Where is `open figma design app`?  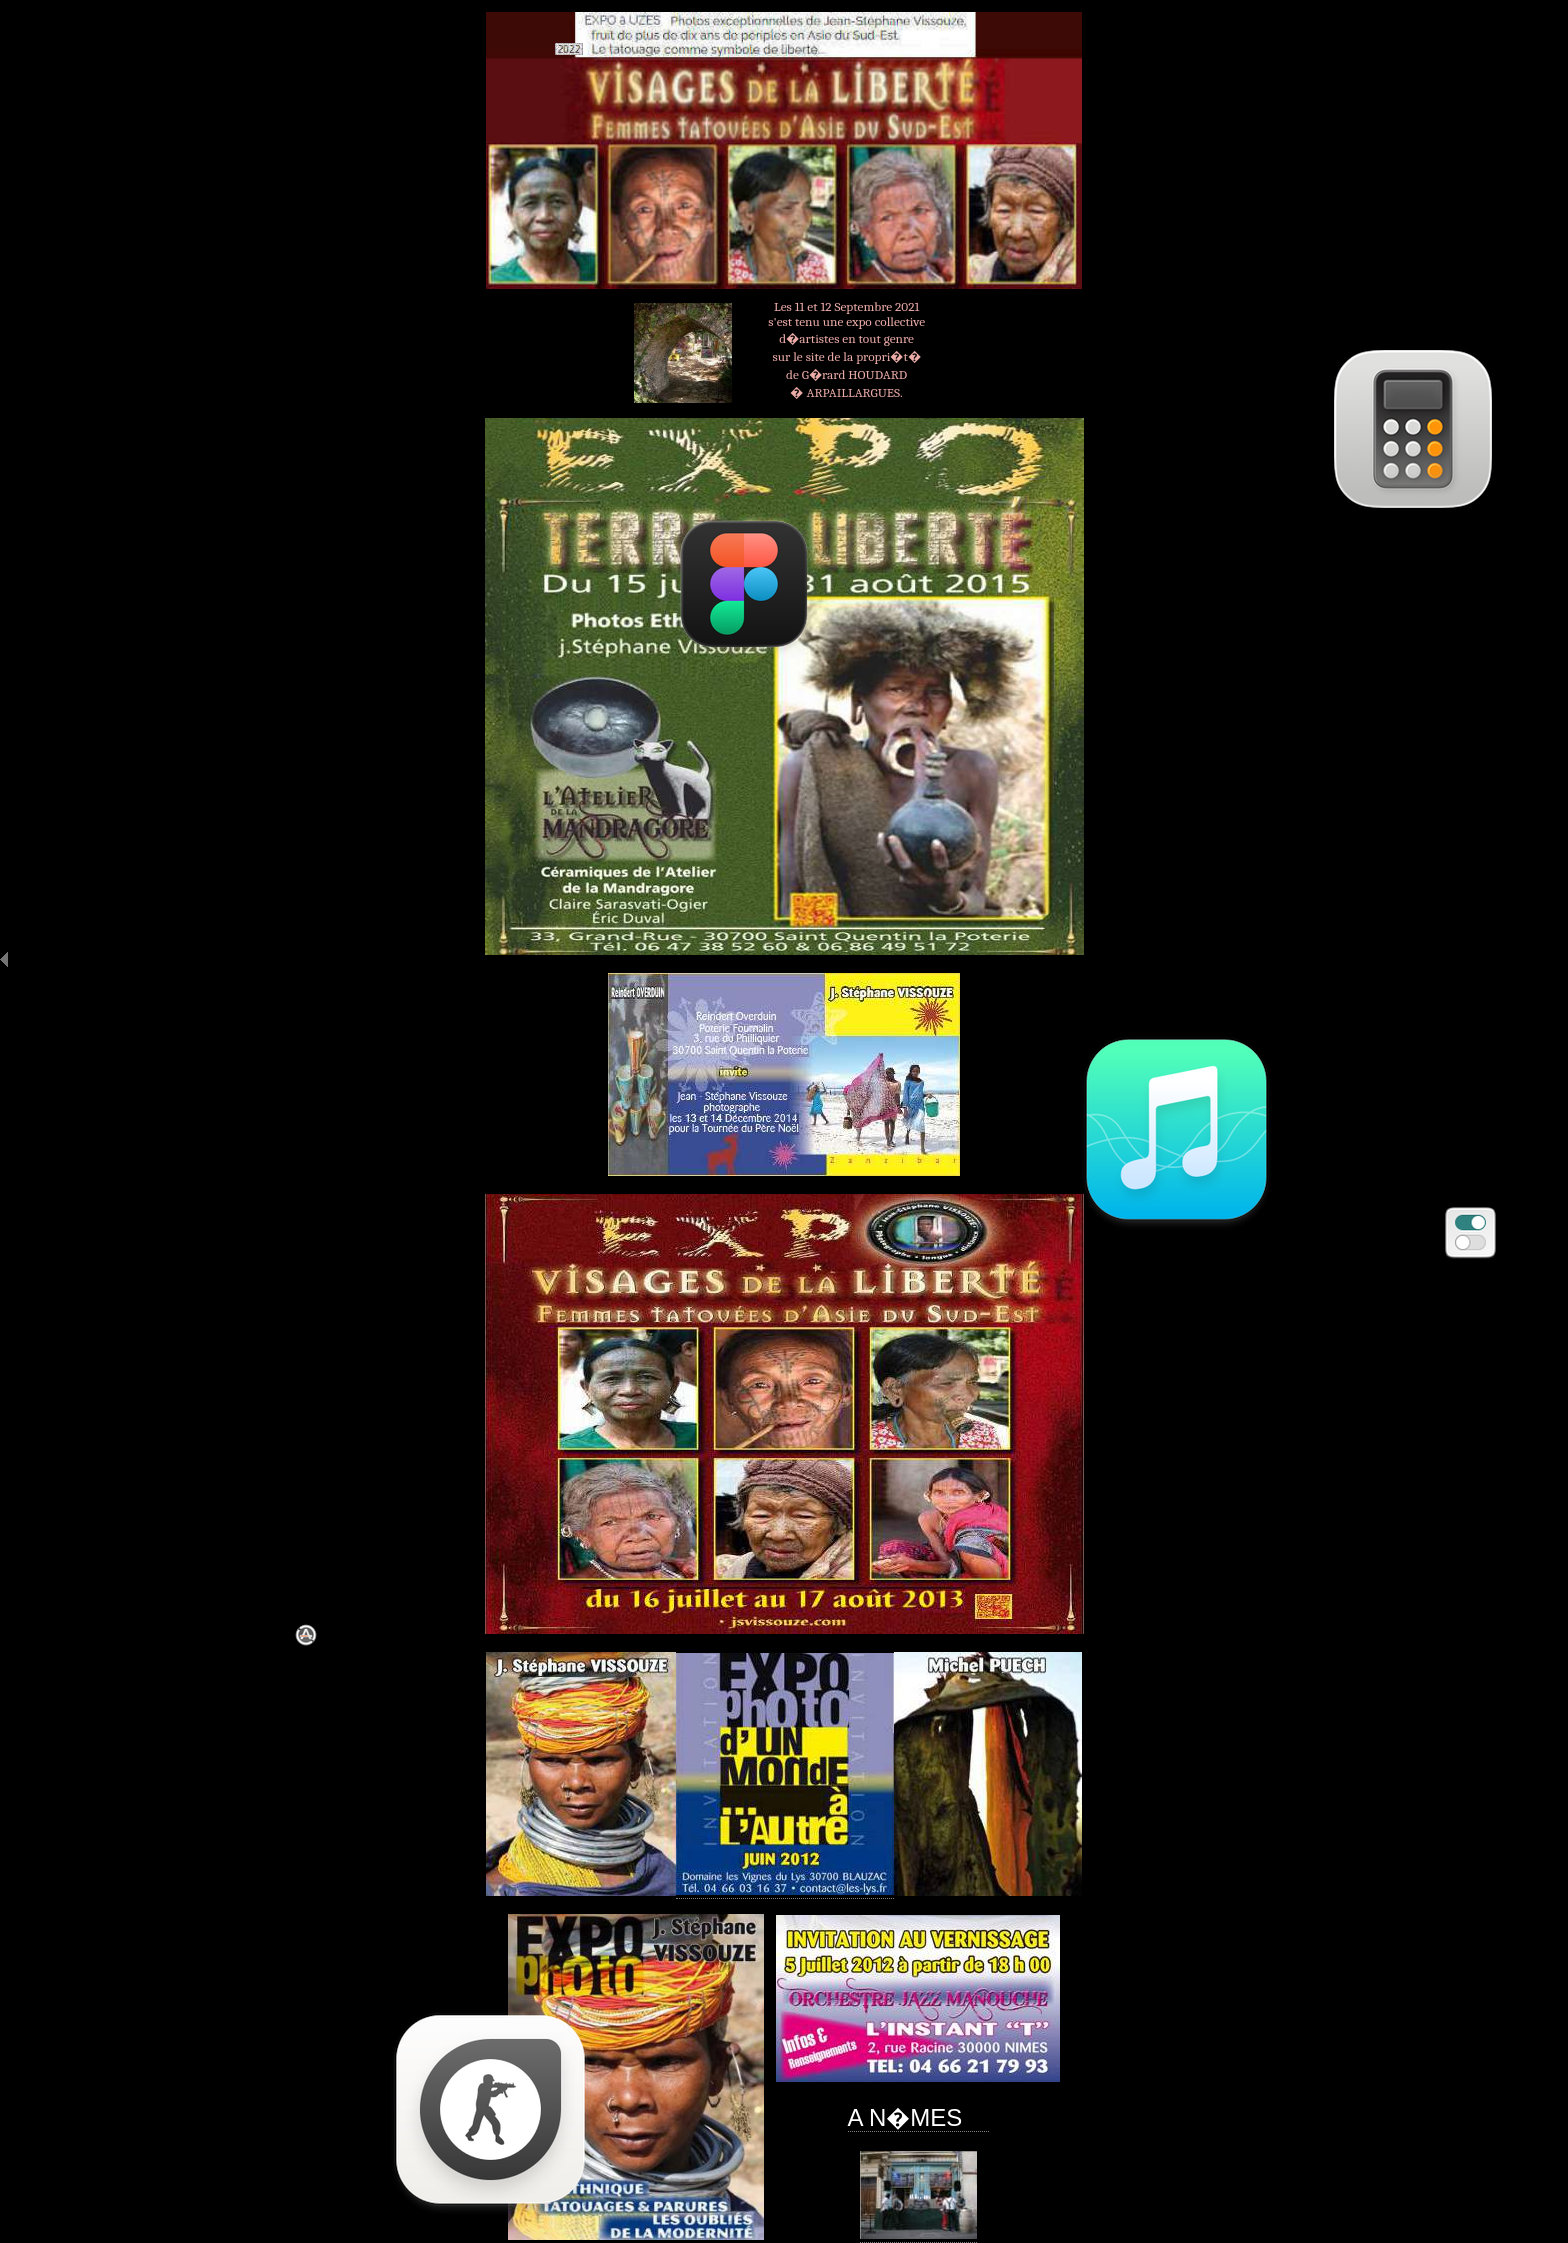
open figma design app is located at coordinates (744, 584).